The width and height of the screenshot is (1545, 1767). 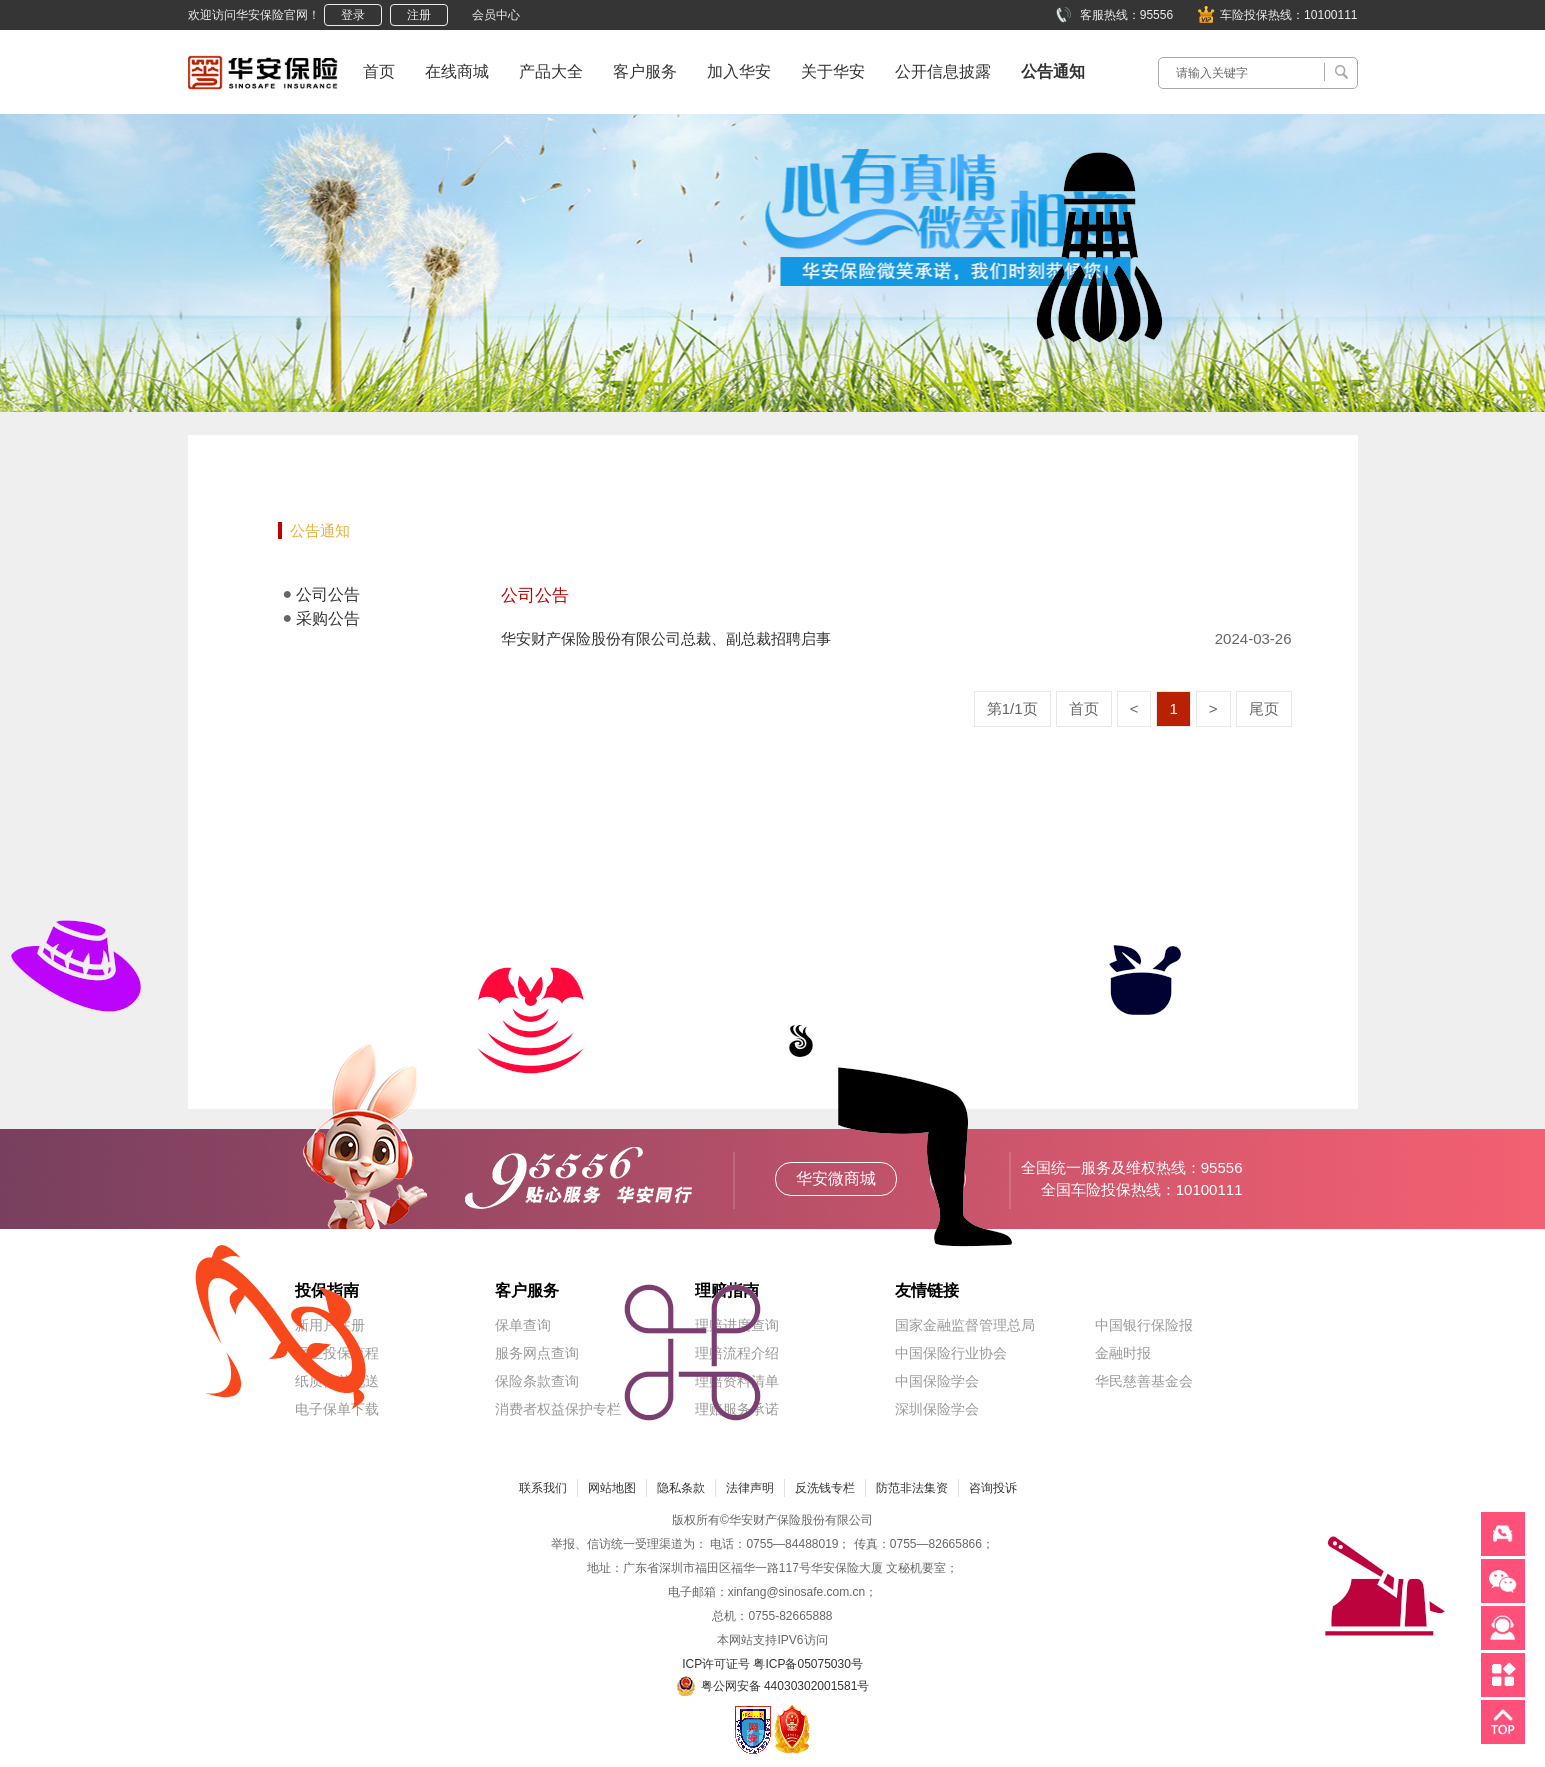 What do you see at coordinates (280, 1325) in the screenshot?
I see `use vine whip ability or attack` at bounding box center [280, 1325].